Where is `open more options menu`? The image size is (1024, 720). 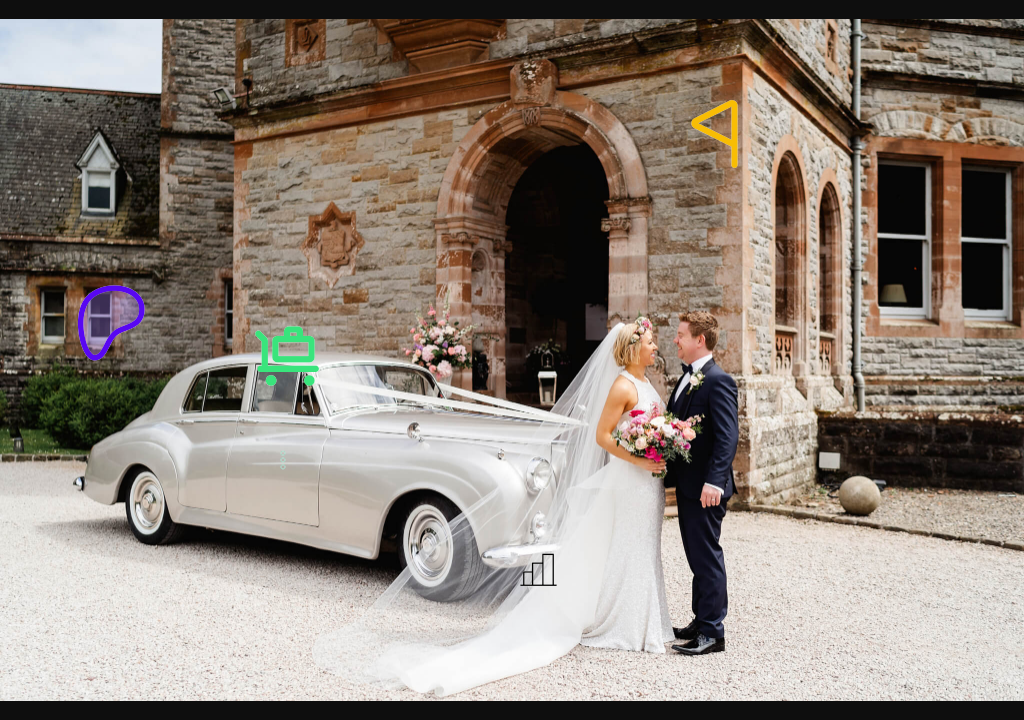
open more options menu is located at coordinates (283, 460).